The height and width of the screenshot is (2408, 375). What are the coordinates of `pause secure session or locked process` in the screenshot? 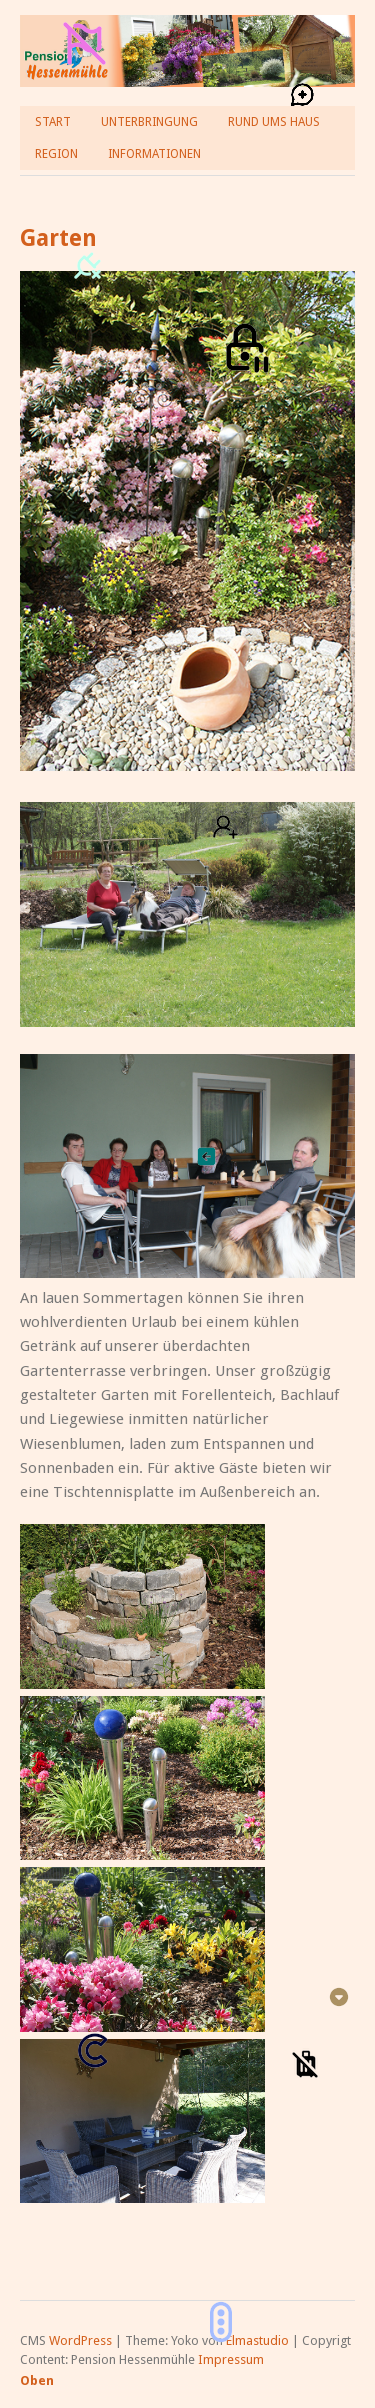 It's located at (245, 347).